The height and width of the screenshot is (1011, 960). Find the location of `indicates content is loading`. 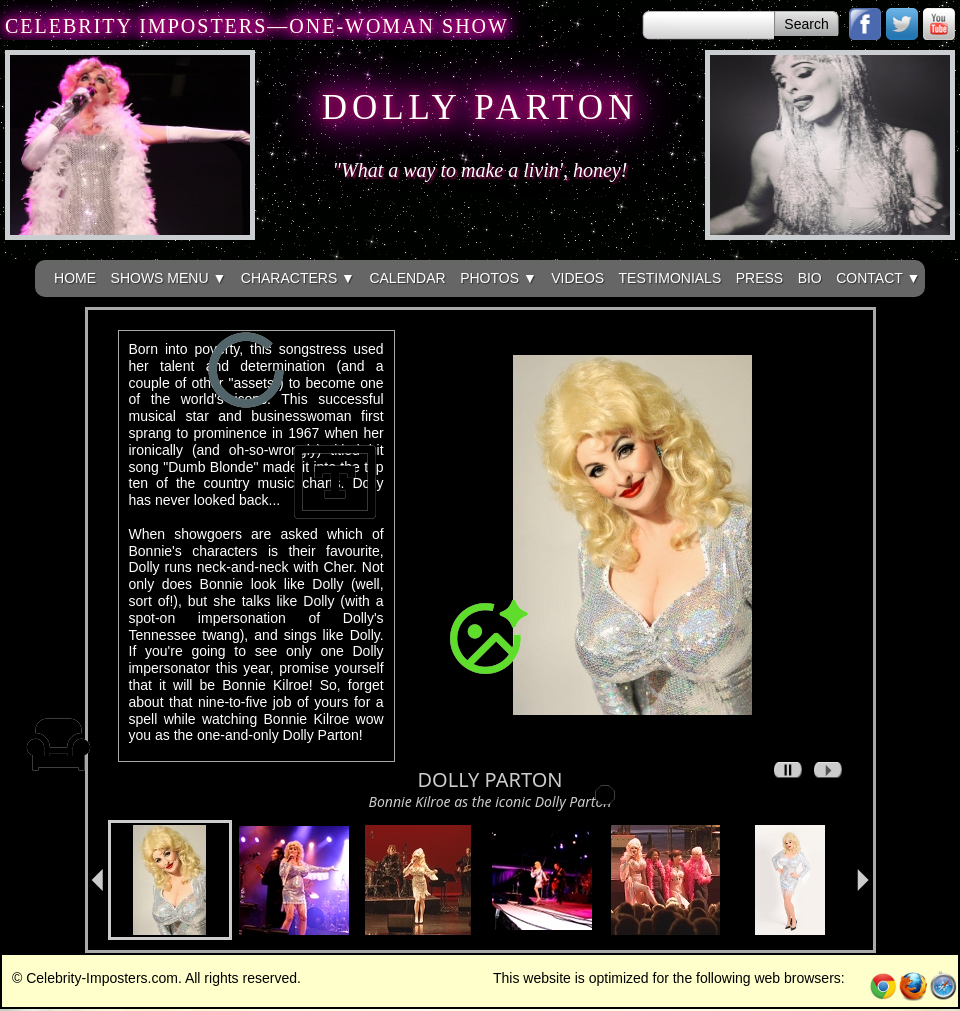

indicates content is loading is located at coordinates (246, 370).